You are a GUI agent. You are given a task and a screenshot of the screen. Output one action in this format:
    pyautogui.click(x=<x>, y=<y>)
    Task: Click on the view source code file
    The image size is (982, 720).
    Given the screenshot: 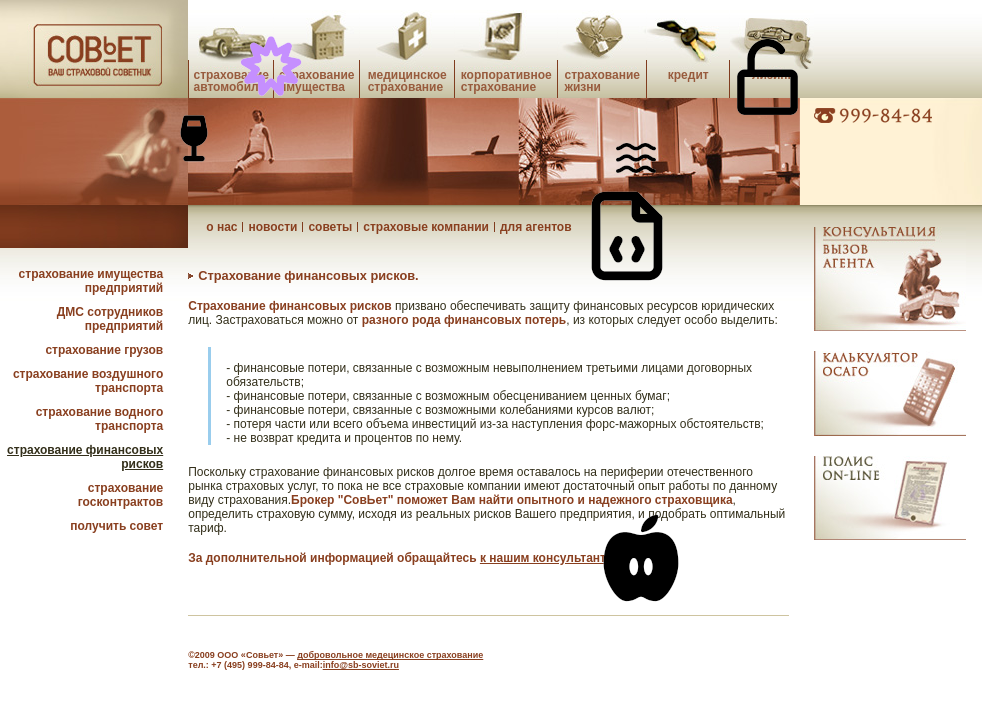 What is the action you would take?
    pyautogui.click(x=627, y=236)
    